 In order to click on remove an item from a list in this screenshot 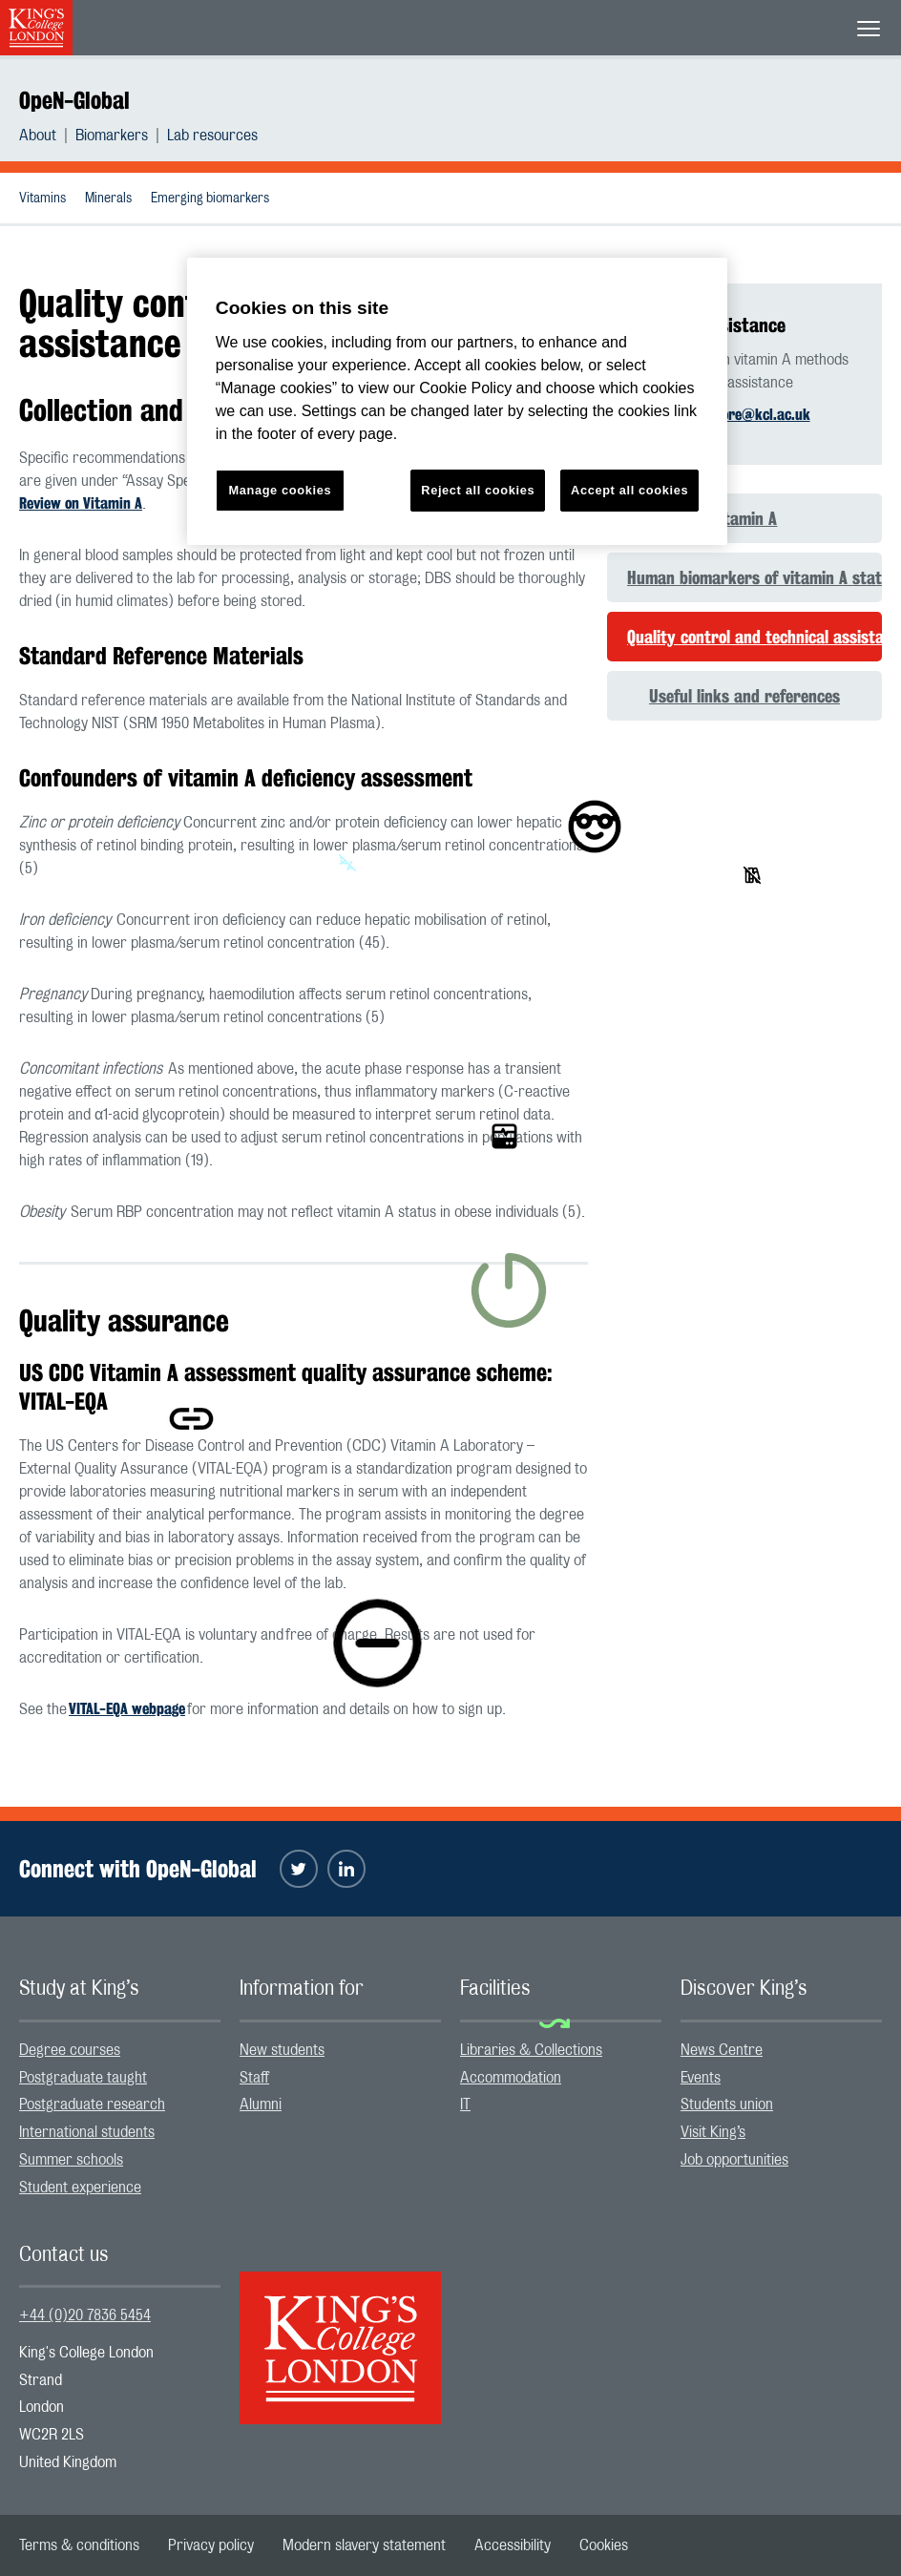, I will do `click(377, 1643)`.